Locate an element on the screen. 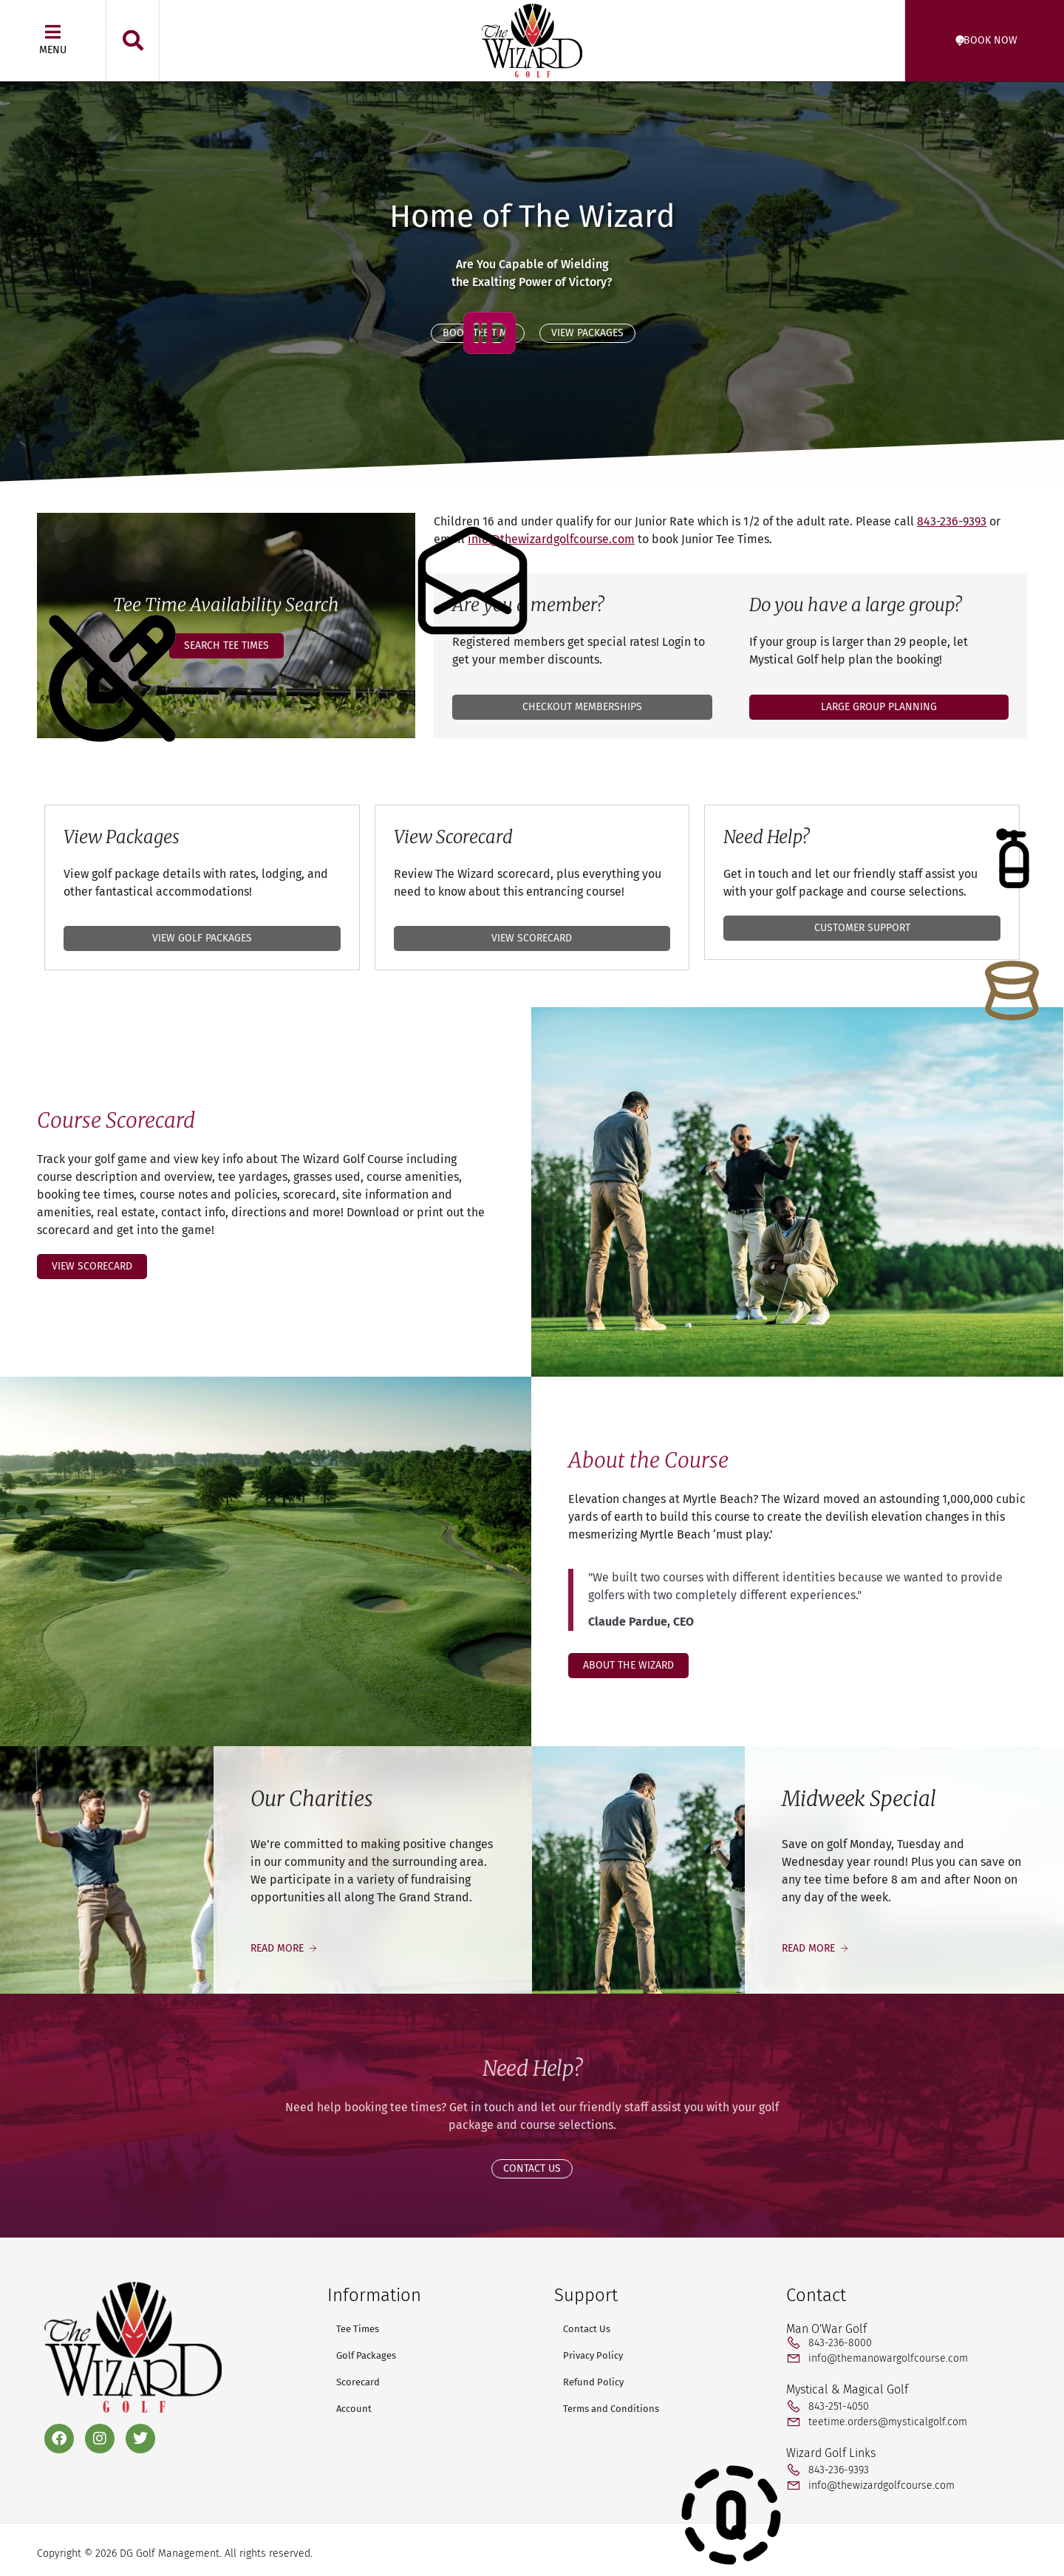  view an opened email or message is located at coordinates (472, 579).